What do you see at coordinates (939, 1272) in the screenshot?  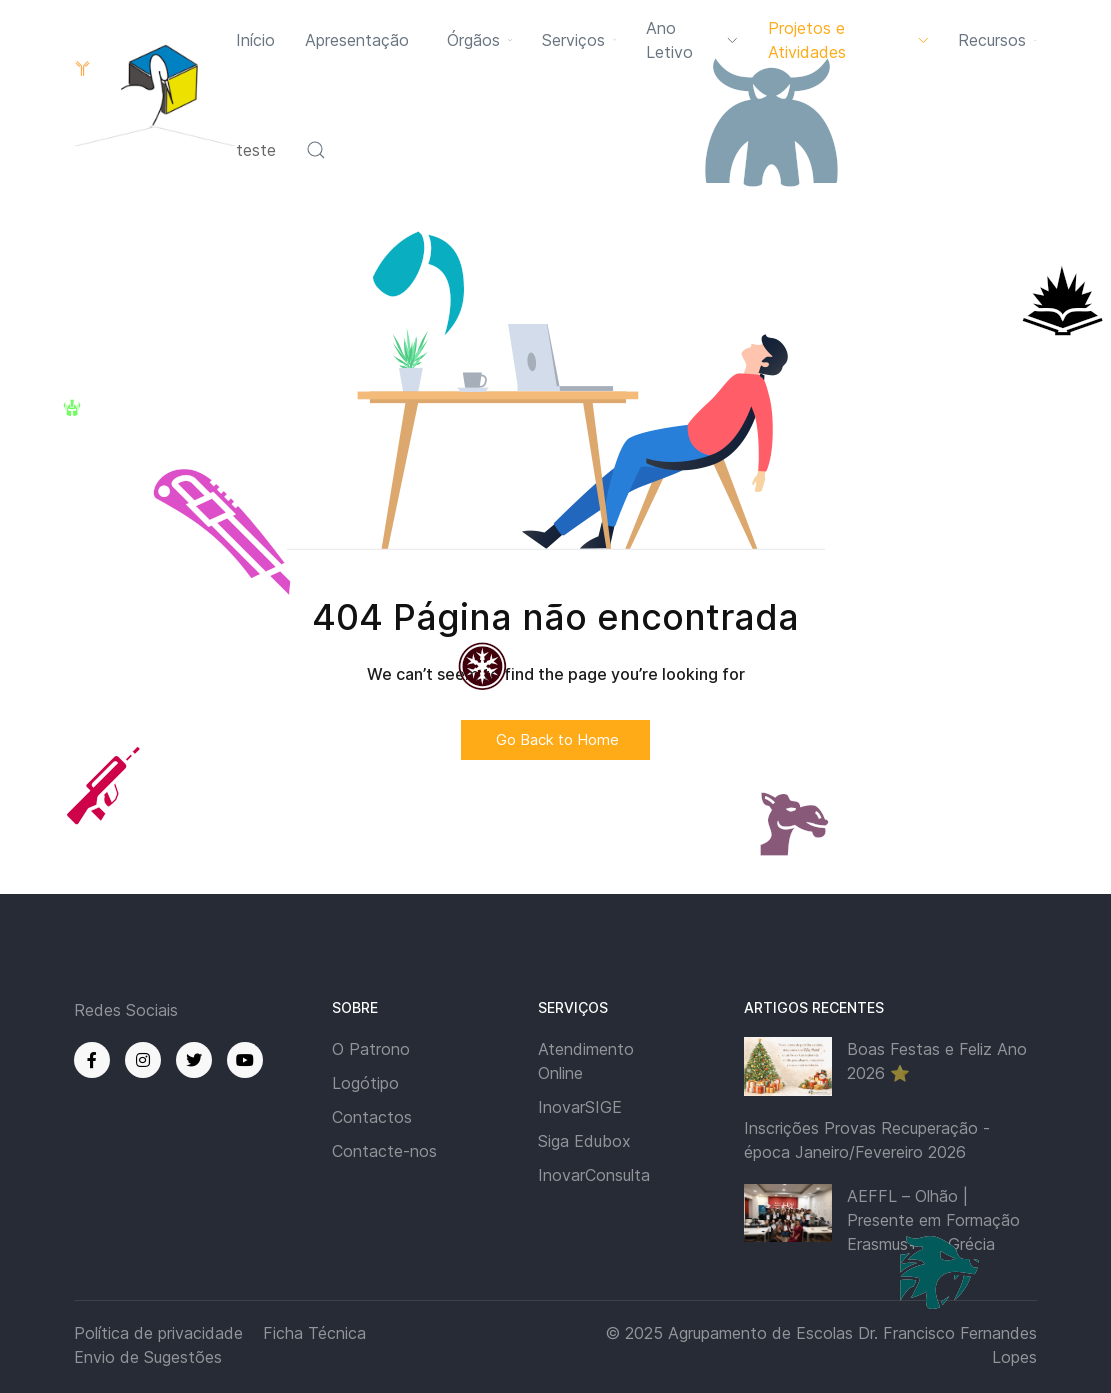 I see `select saber-toothed cat character or avatar` at bounding box center [939, 1272].